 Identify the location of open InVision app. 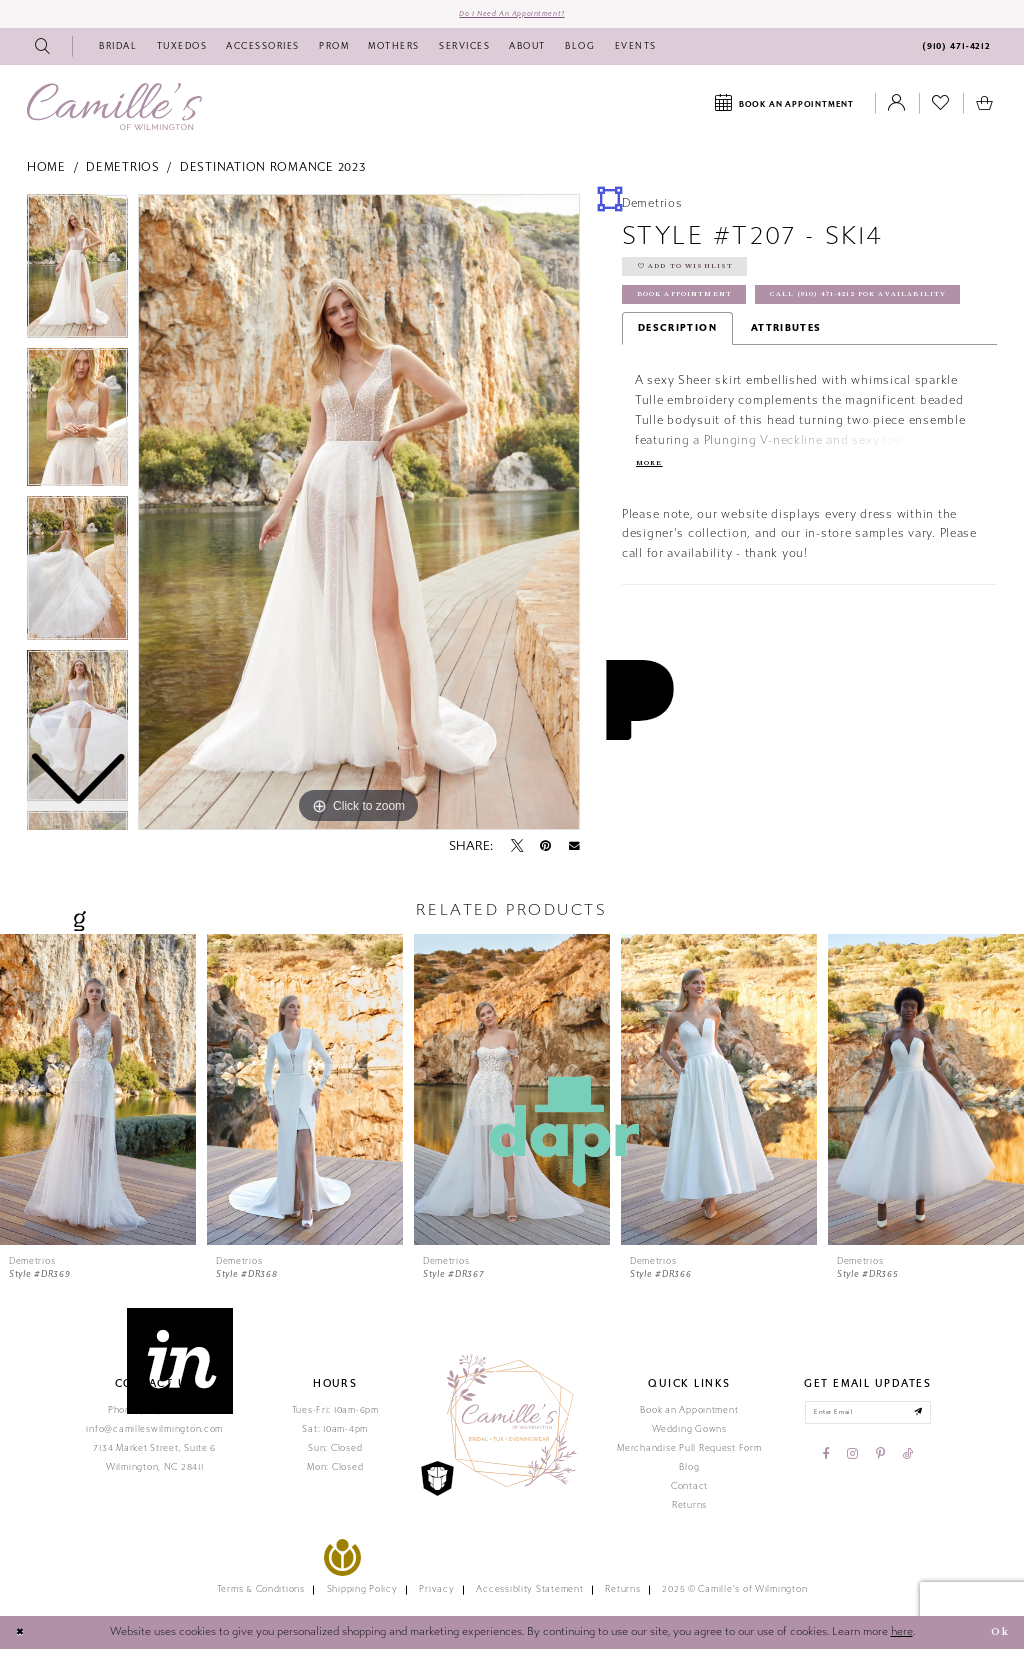
(180, 1361).